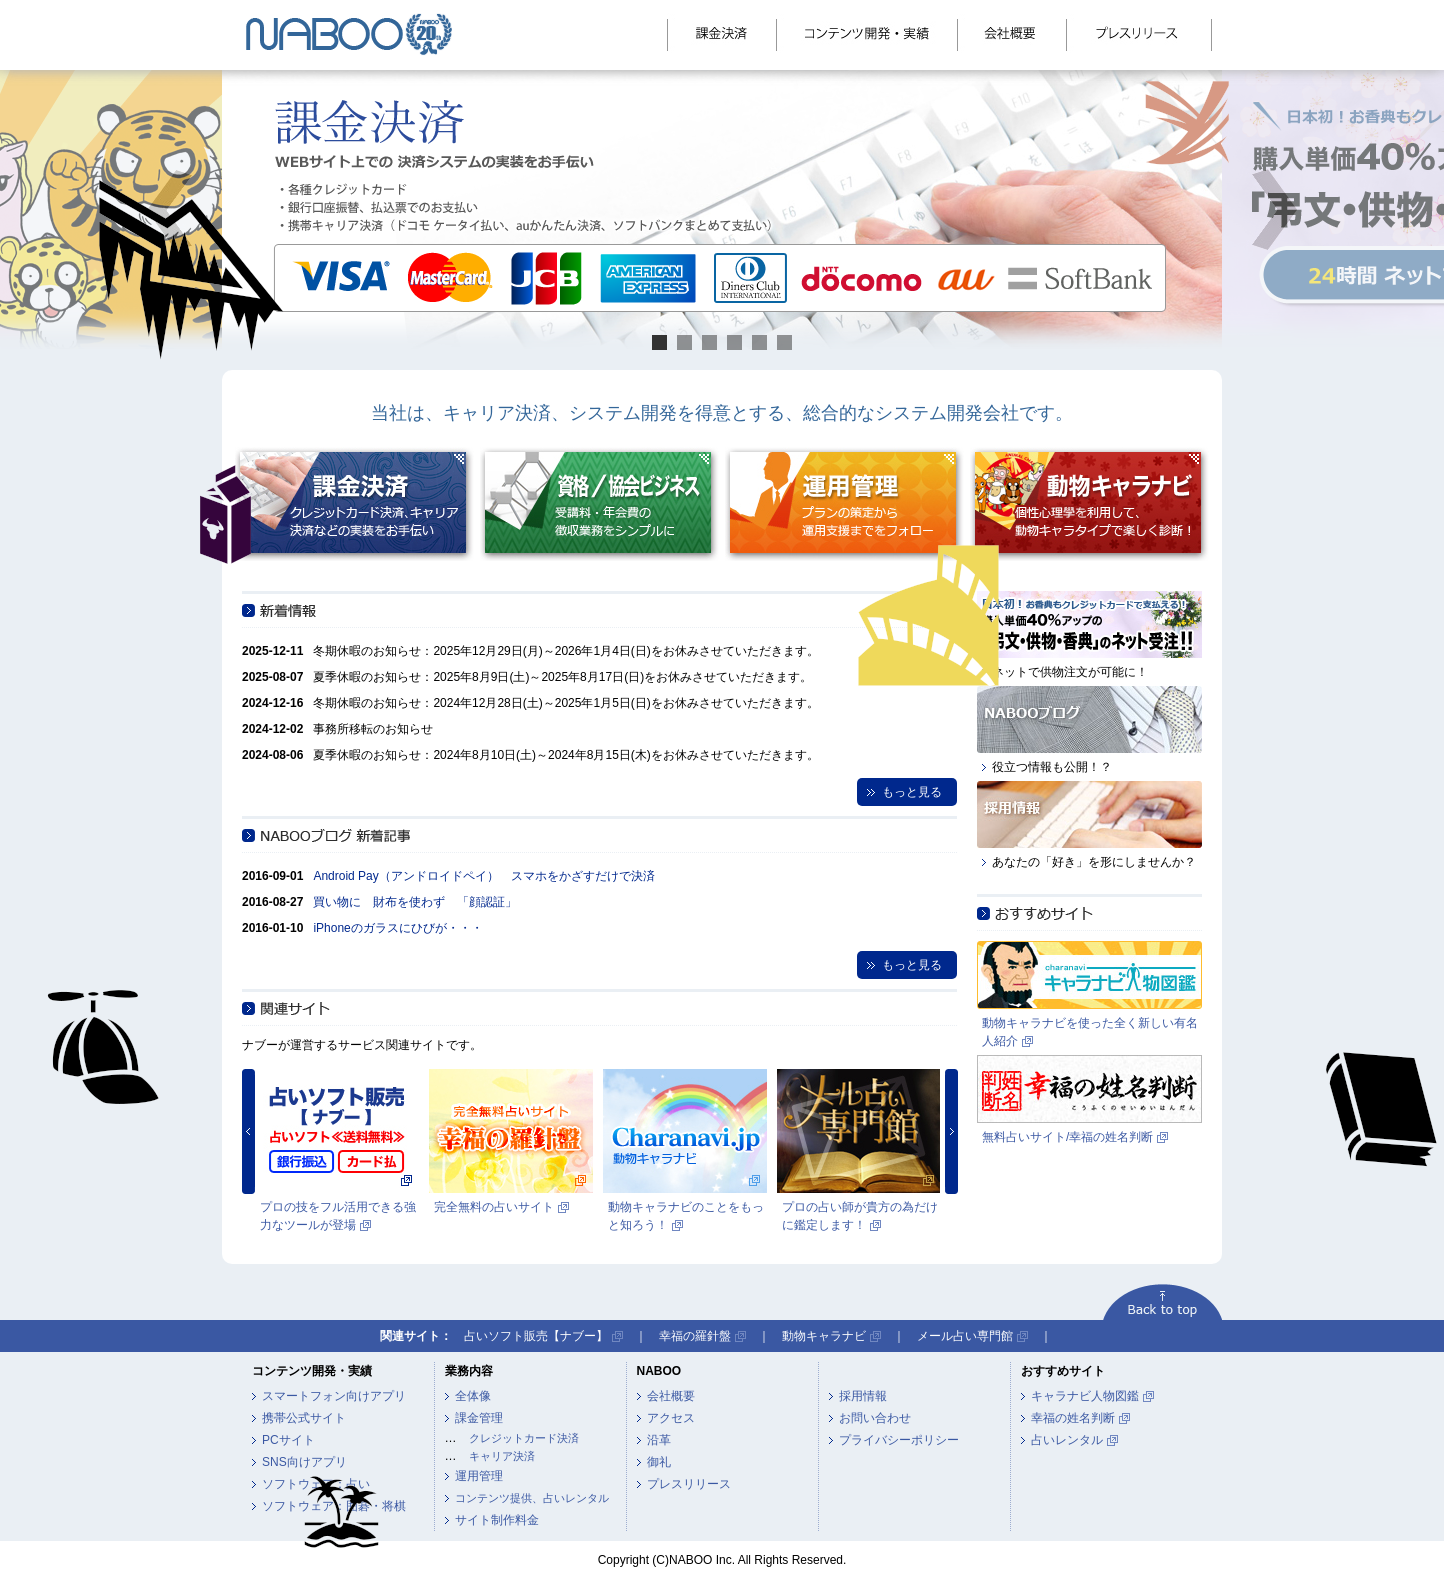  I want to click on milk or dairy product item in a game inventory, so click(225, 514).